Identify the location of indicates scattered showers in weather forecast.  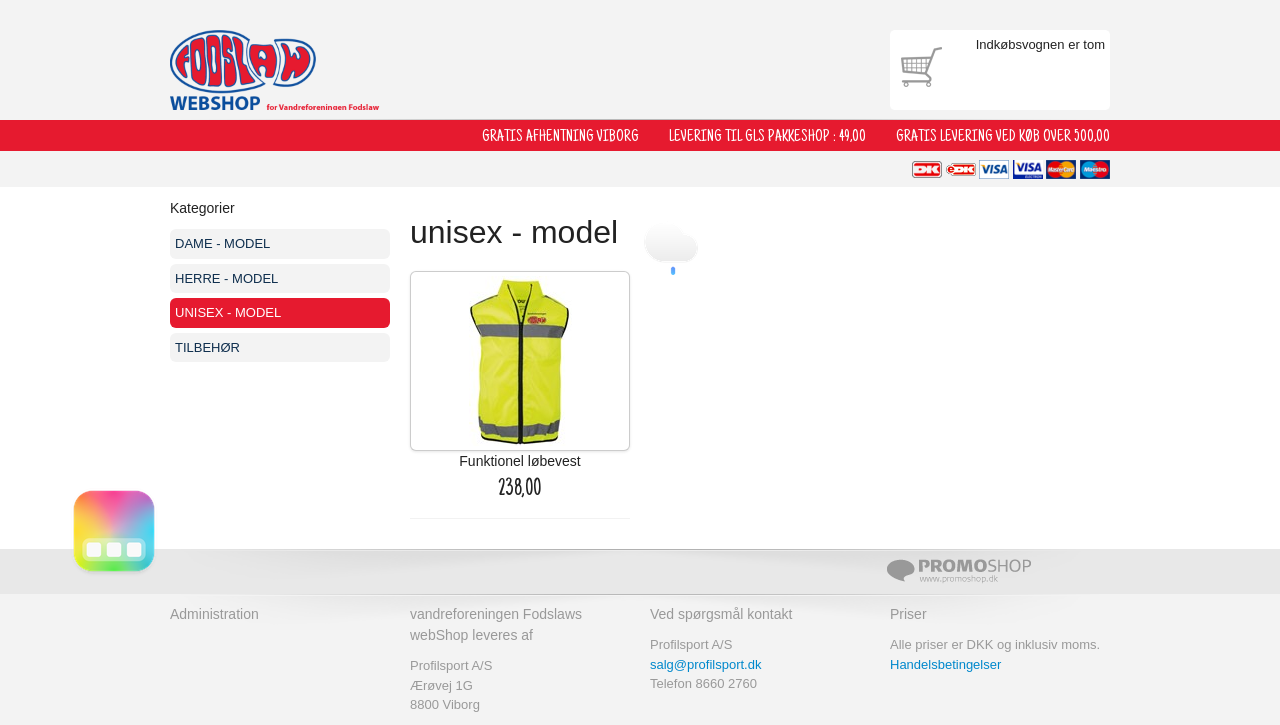
(671, 248).